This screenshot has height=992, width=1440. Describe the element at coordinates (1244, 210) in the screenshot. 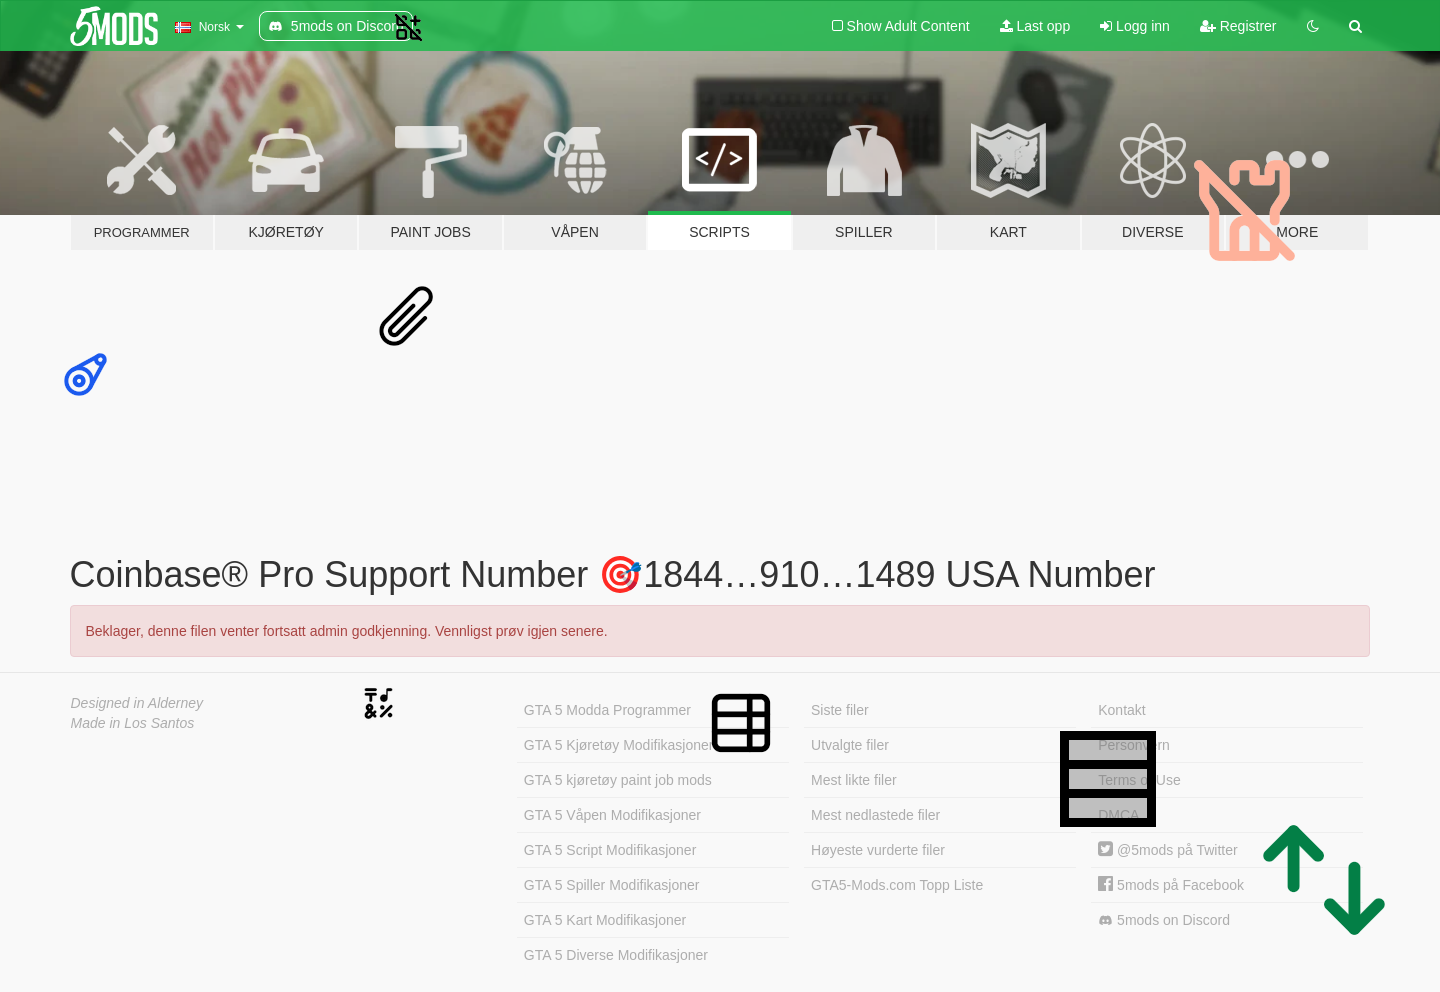

I see `indicates tower or signal is offline` at that location.